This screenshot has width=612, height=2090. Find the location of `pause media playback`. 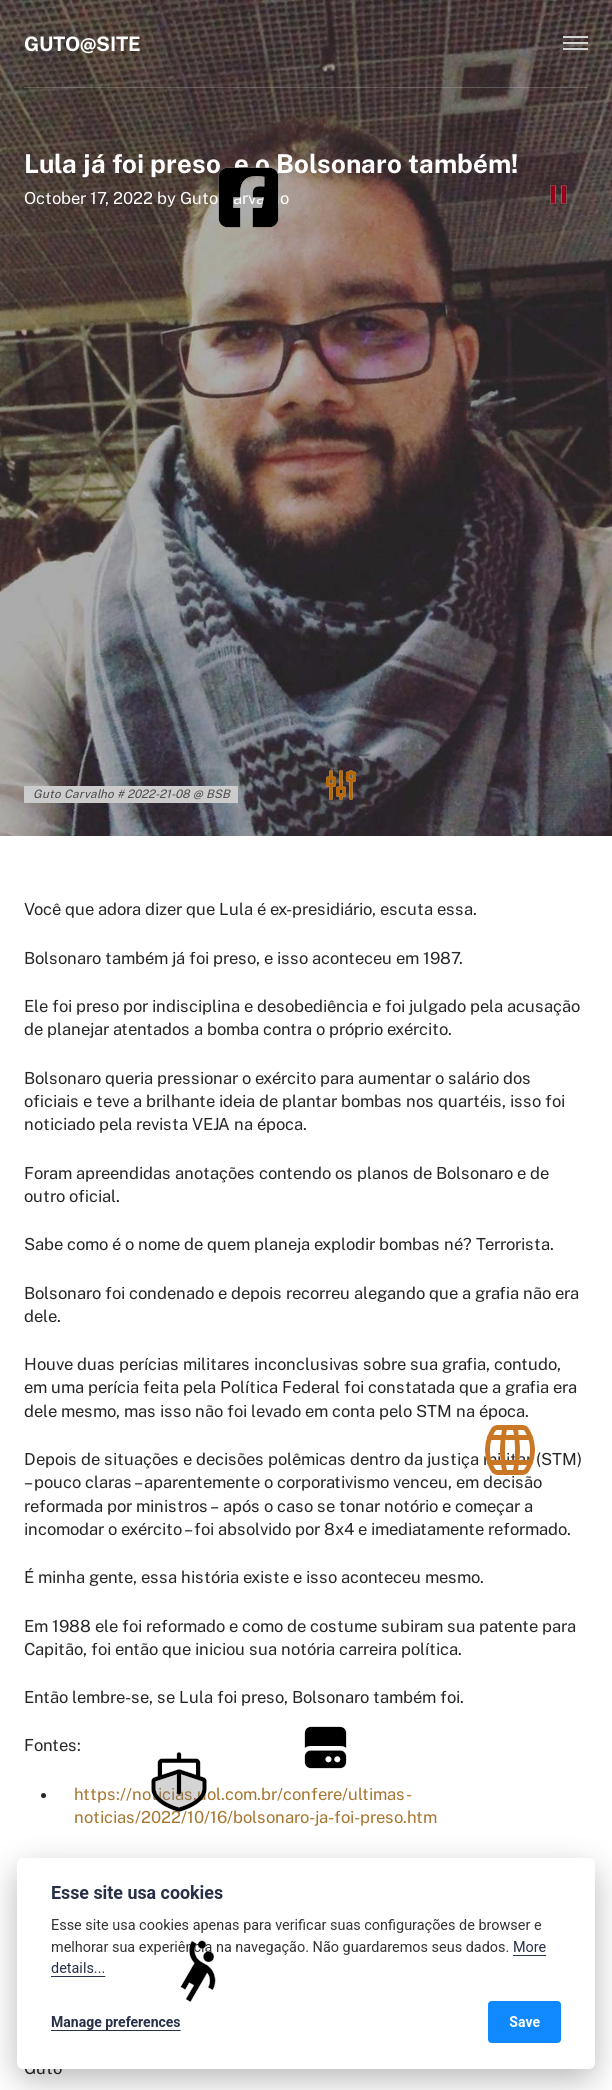

pause media playback is located at coordinates (558, 194).